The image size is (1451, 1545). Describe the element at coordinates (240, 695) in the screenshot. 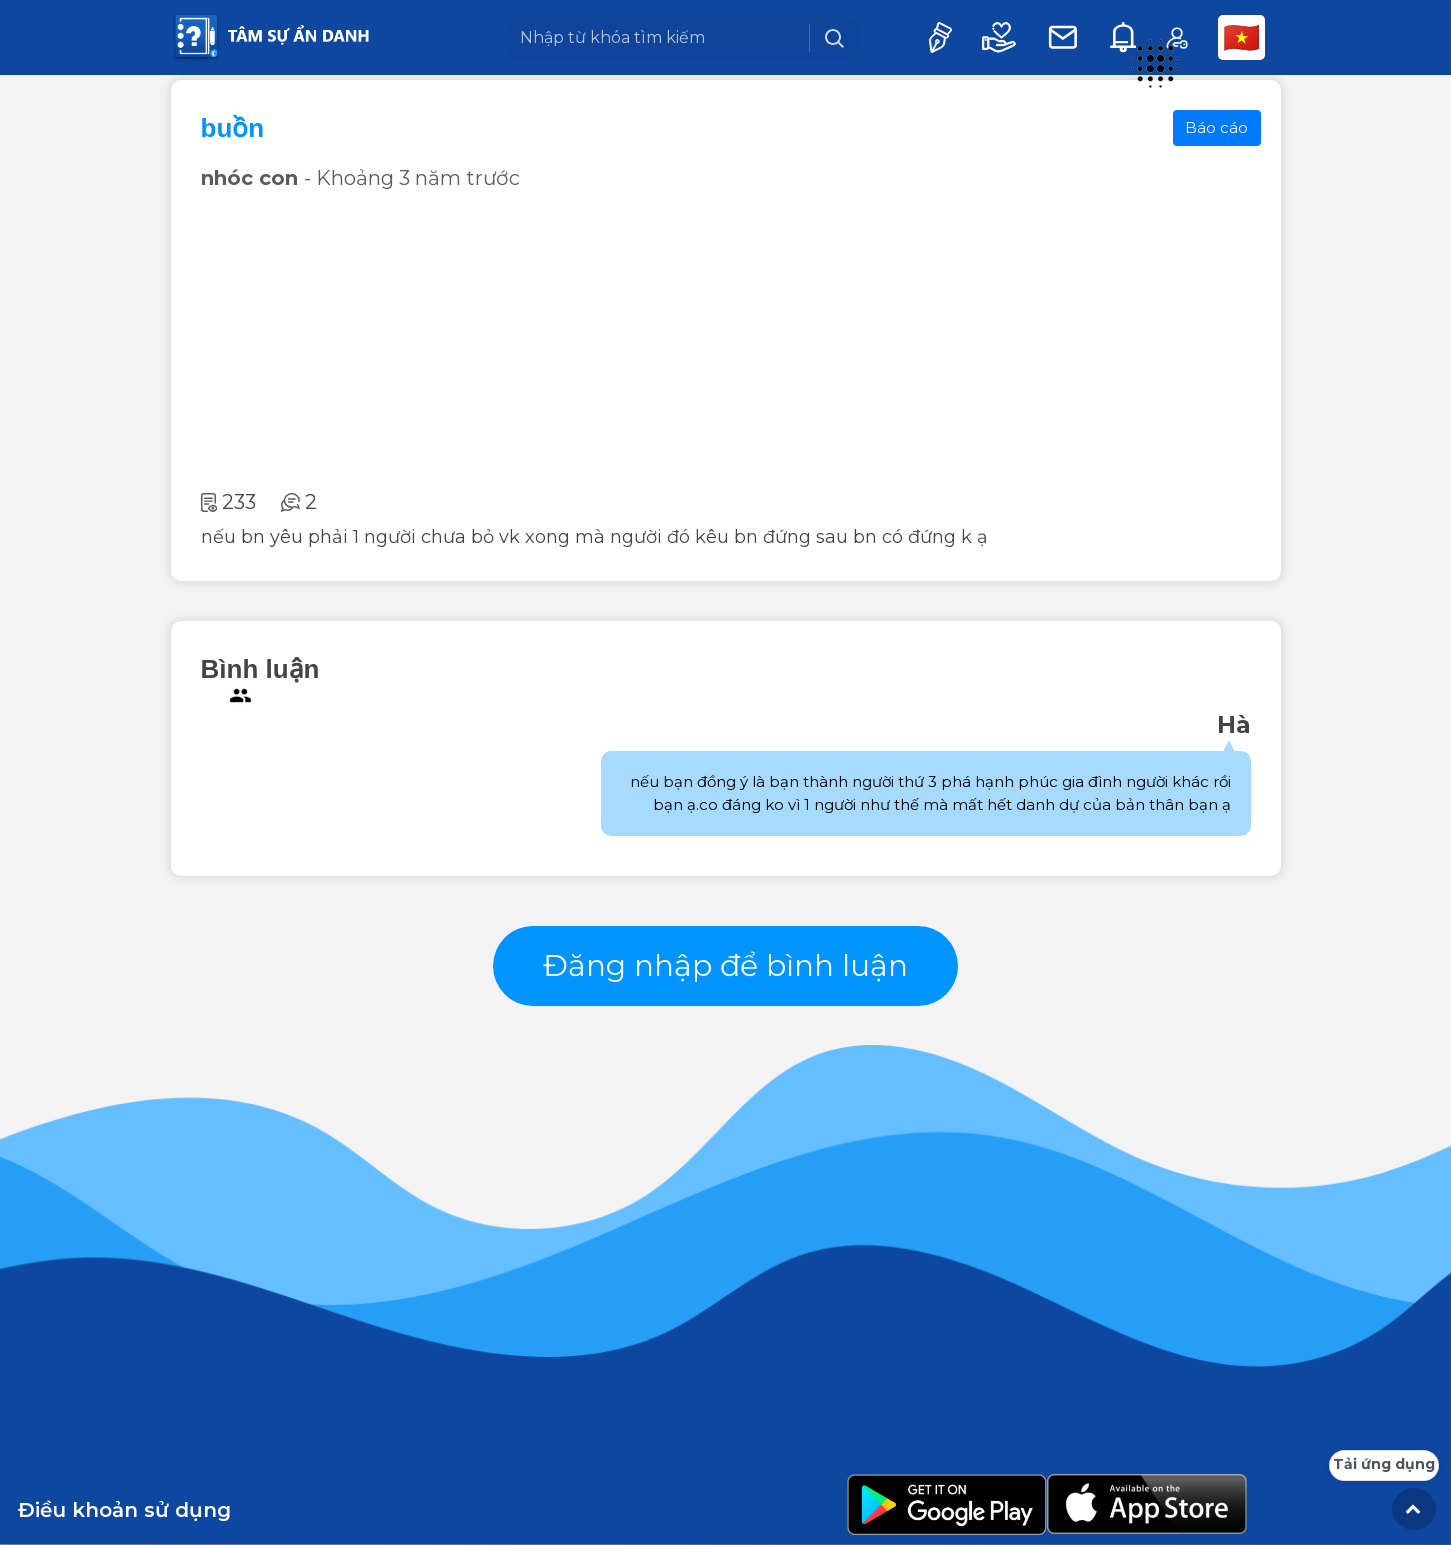

I see `view group members` at that location.